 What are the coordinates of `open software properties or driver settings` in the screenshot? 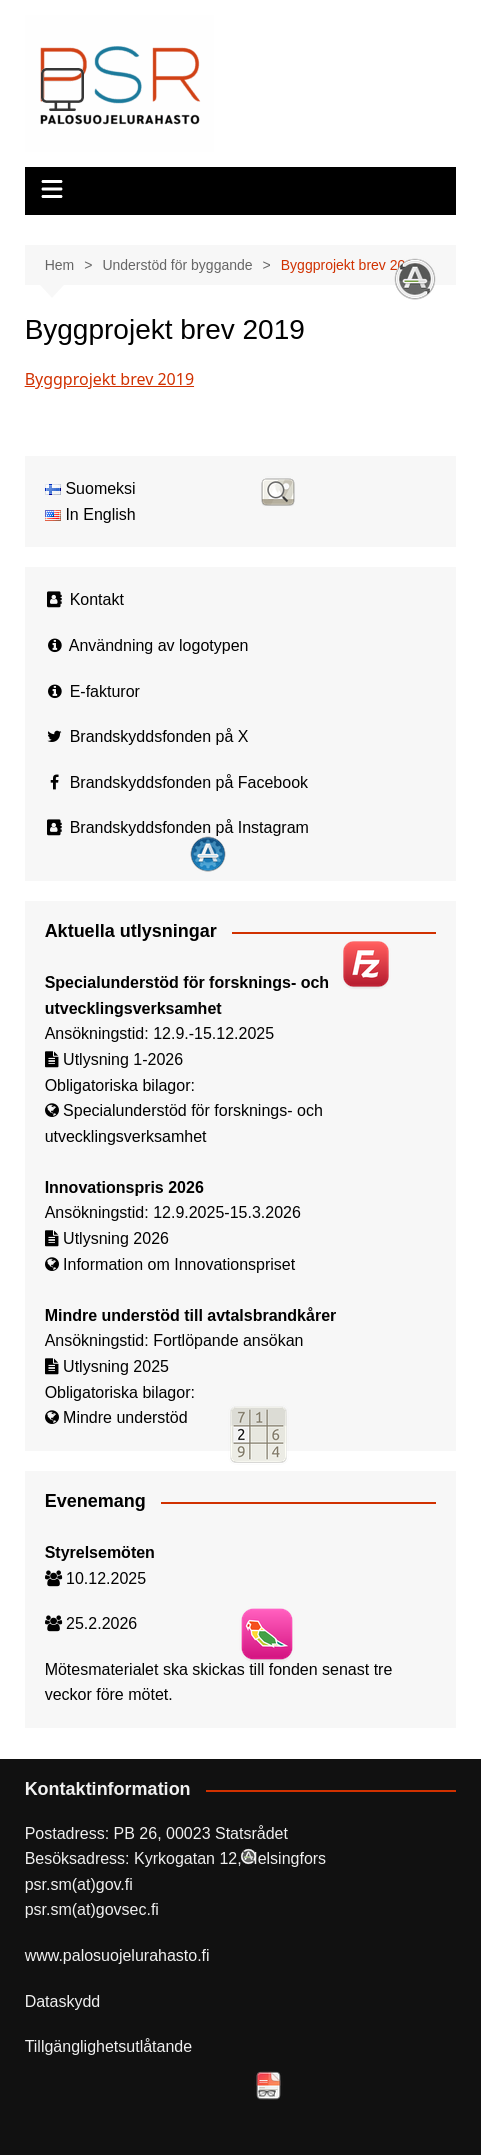 It's located at (208, 854).